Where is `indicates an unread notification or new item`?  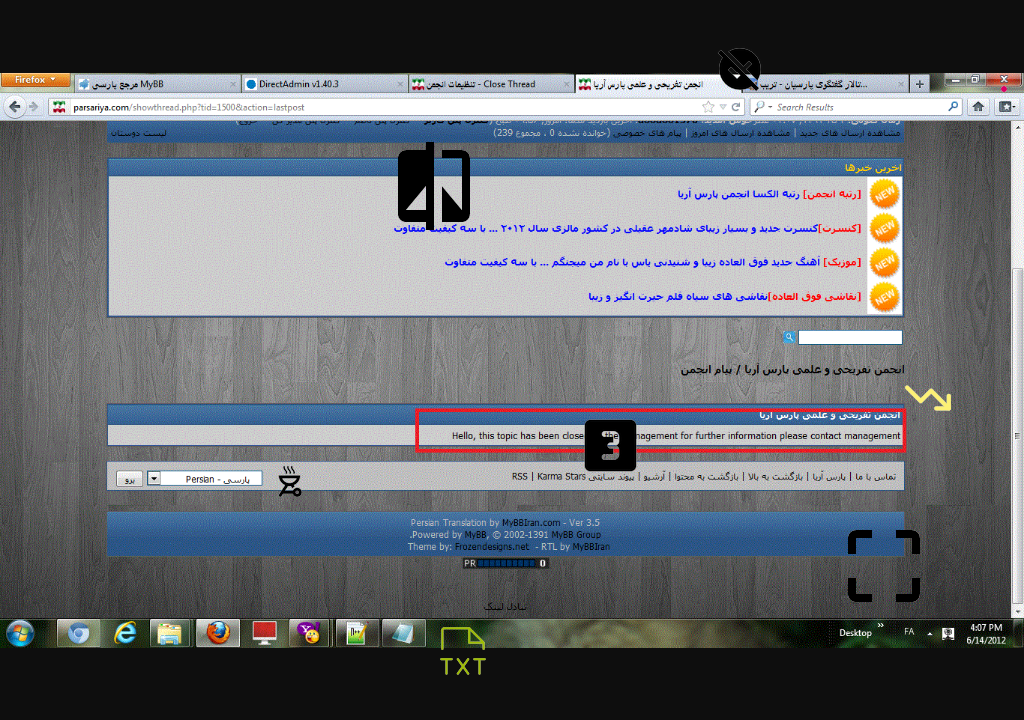 indicates an unread notification or new item is located at coordinates (1004, 89).